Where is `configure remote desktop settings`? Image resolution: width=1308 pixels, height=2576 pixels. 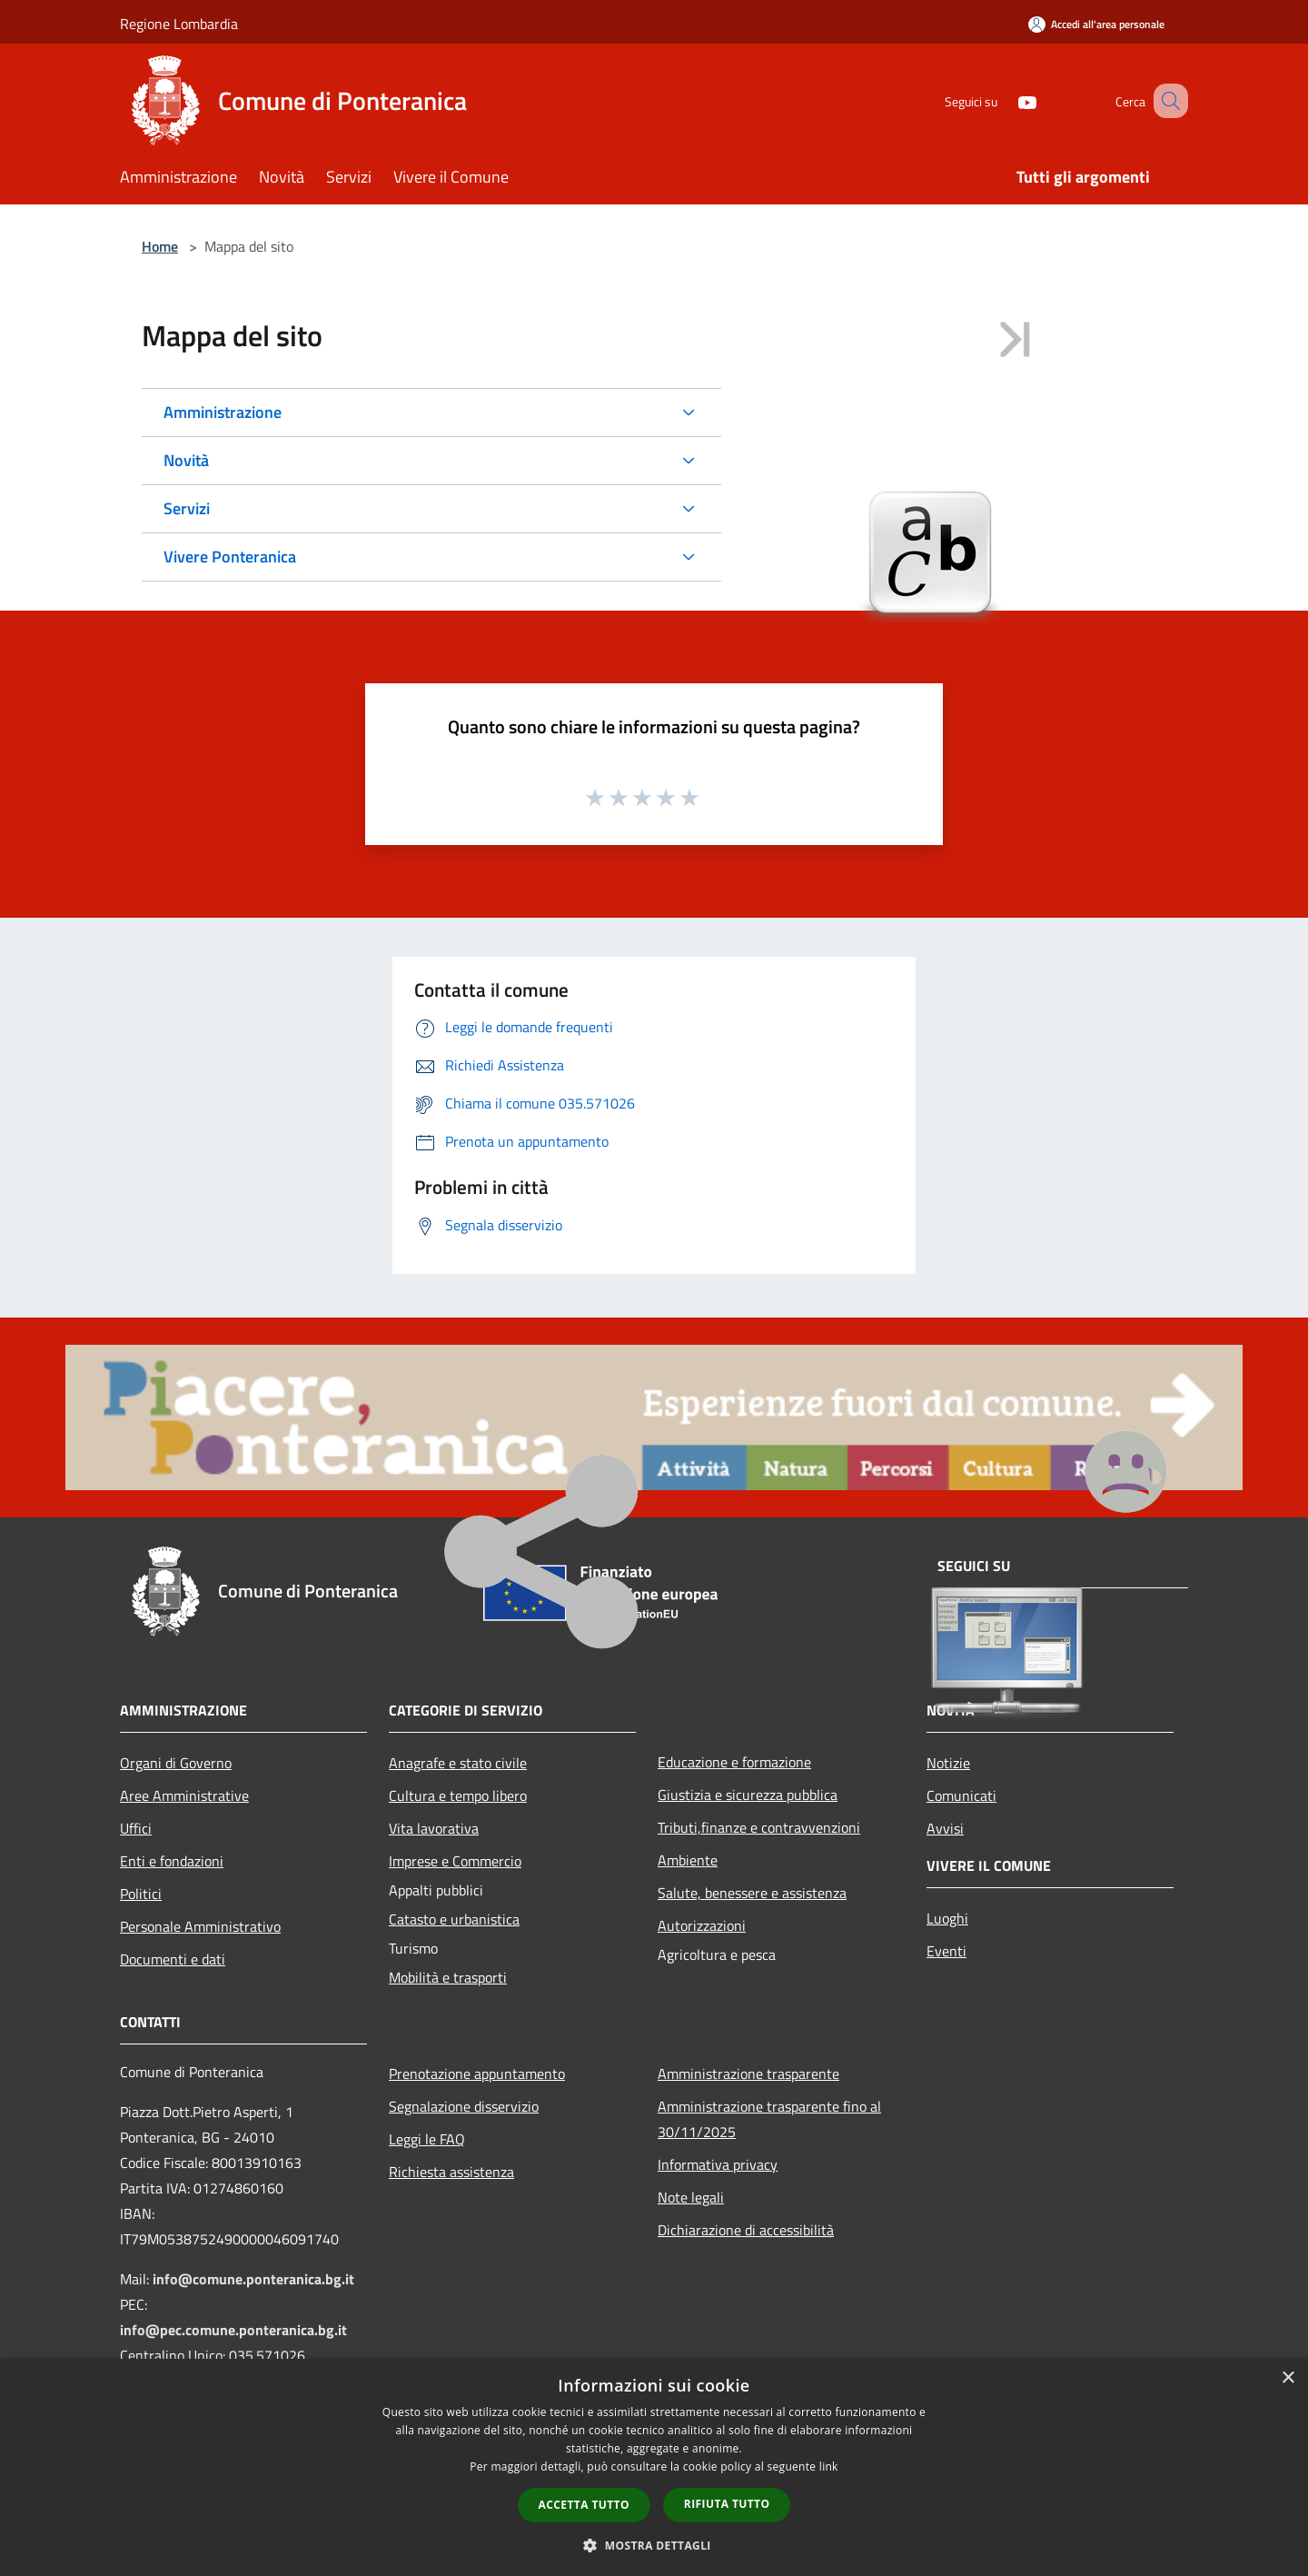
configure remote desktop settings is located at coordinates (1006, 1653).